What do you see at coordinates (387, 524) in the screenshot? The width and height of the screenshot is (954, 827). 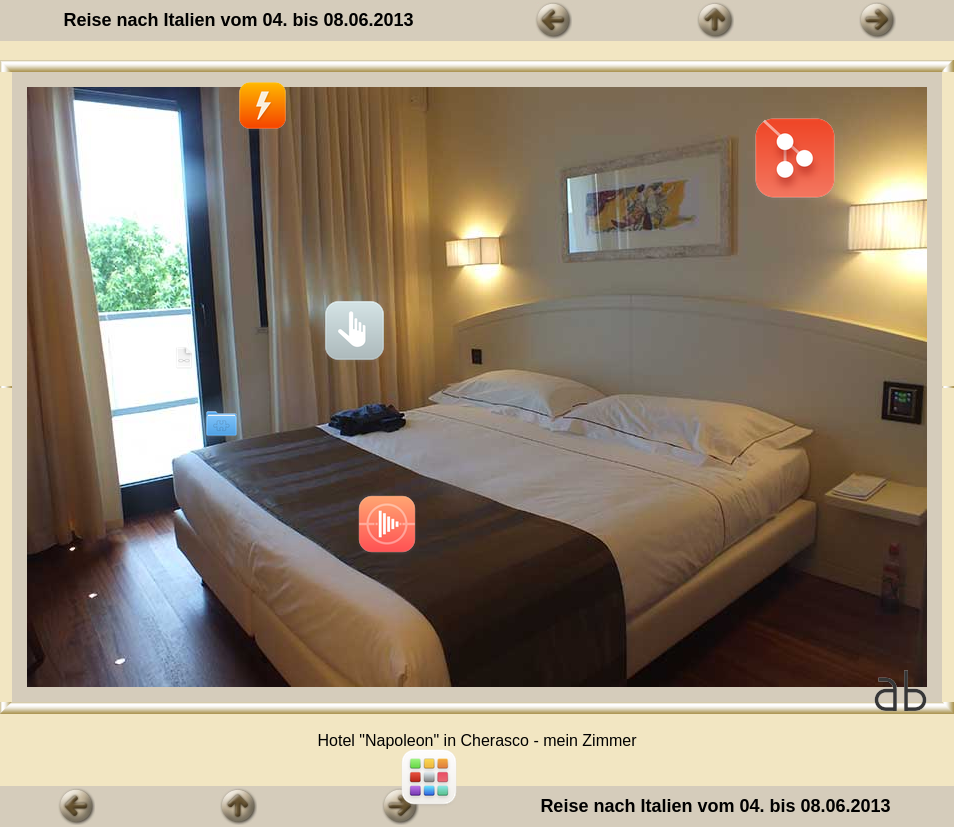 I see `open audiotube music streaming app` at bounding box center [387, 524].